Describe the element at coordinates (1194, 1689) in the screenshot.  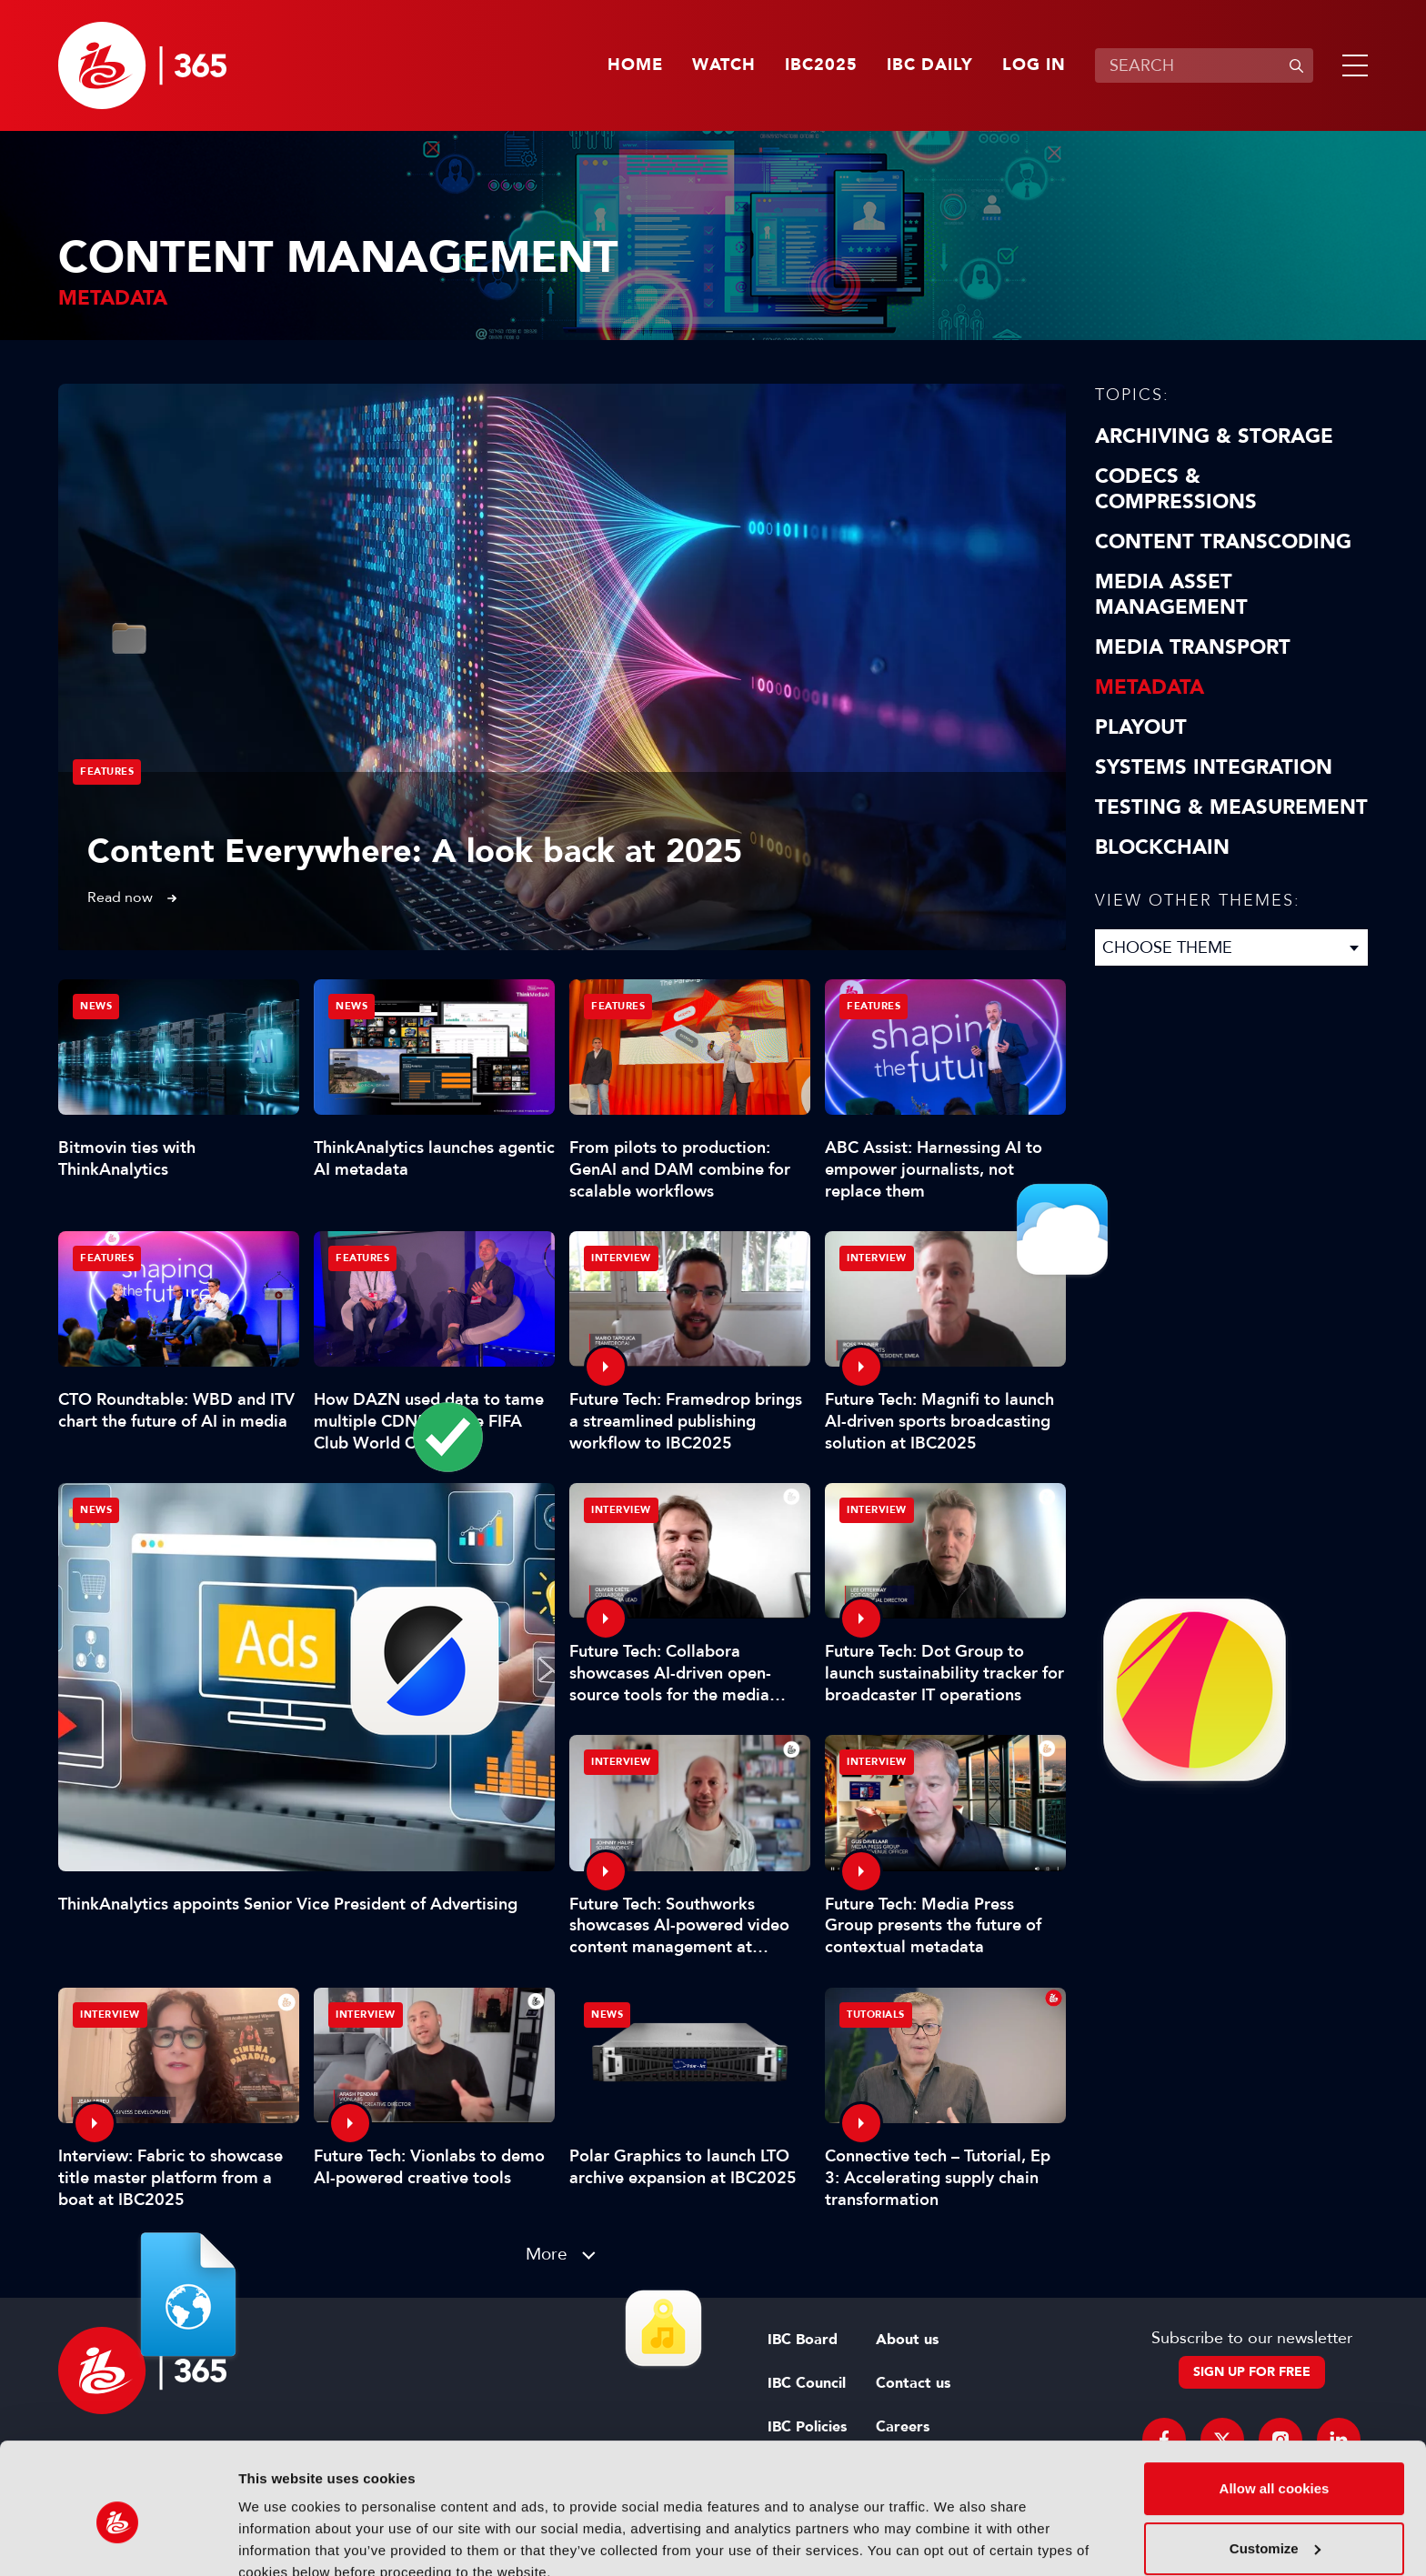
I see `open gravit designer app` at that location.